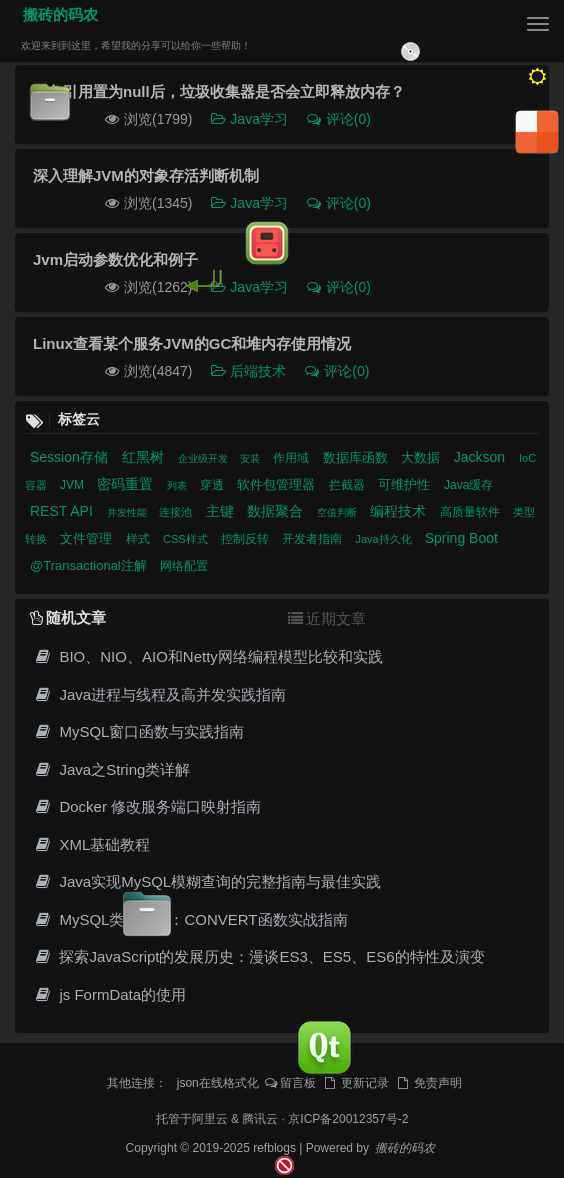  What do you see at coordinates (324, 1047) in the screenshot?
I see `open Qt application framework` at bounding box center [324, 1047].